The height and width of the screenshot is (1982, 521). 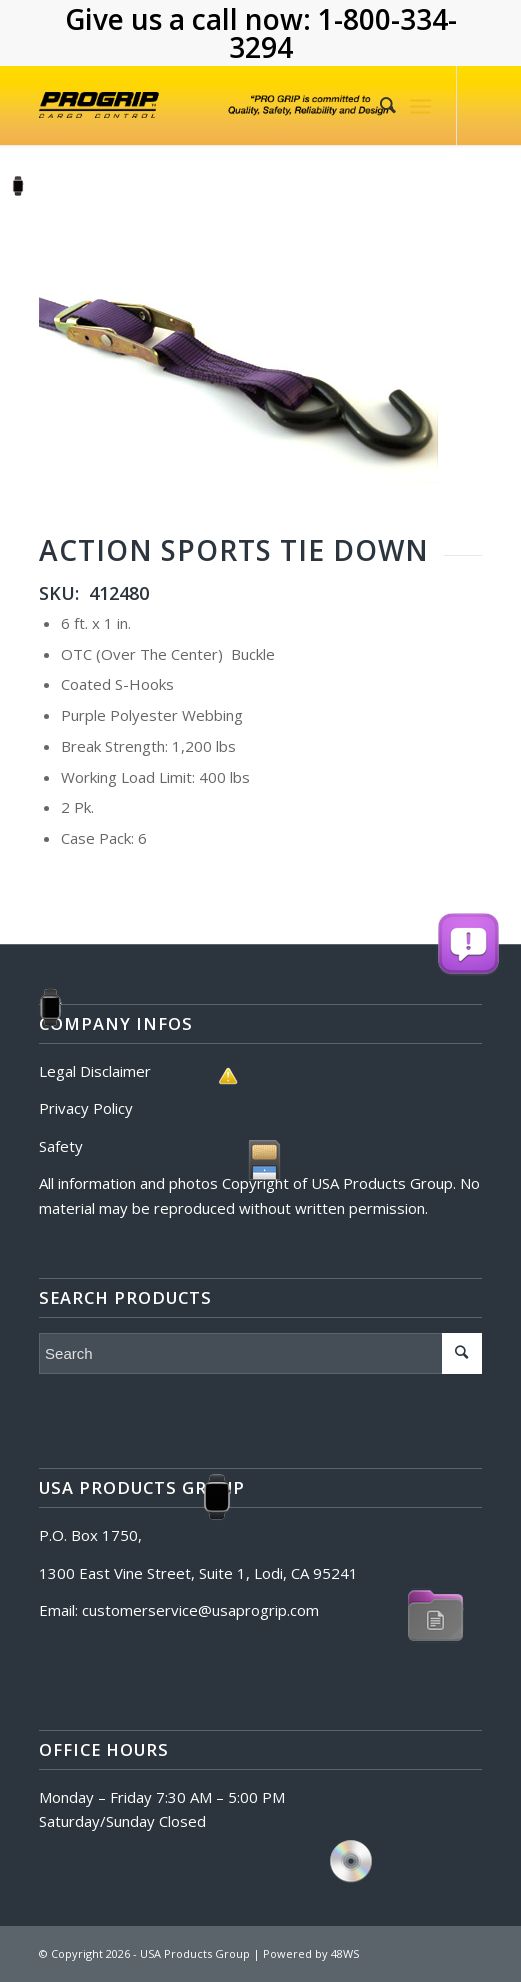 What do you see at coordinates (215, 1091) in the screenshot?
I see `indicates a warning or caution state` at bounding box center [215, 1091].